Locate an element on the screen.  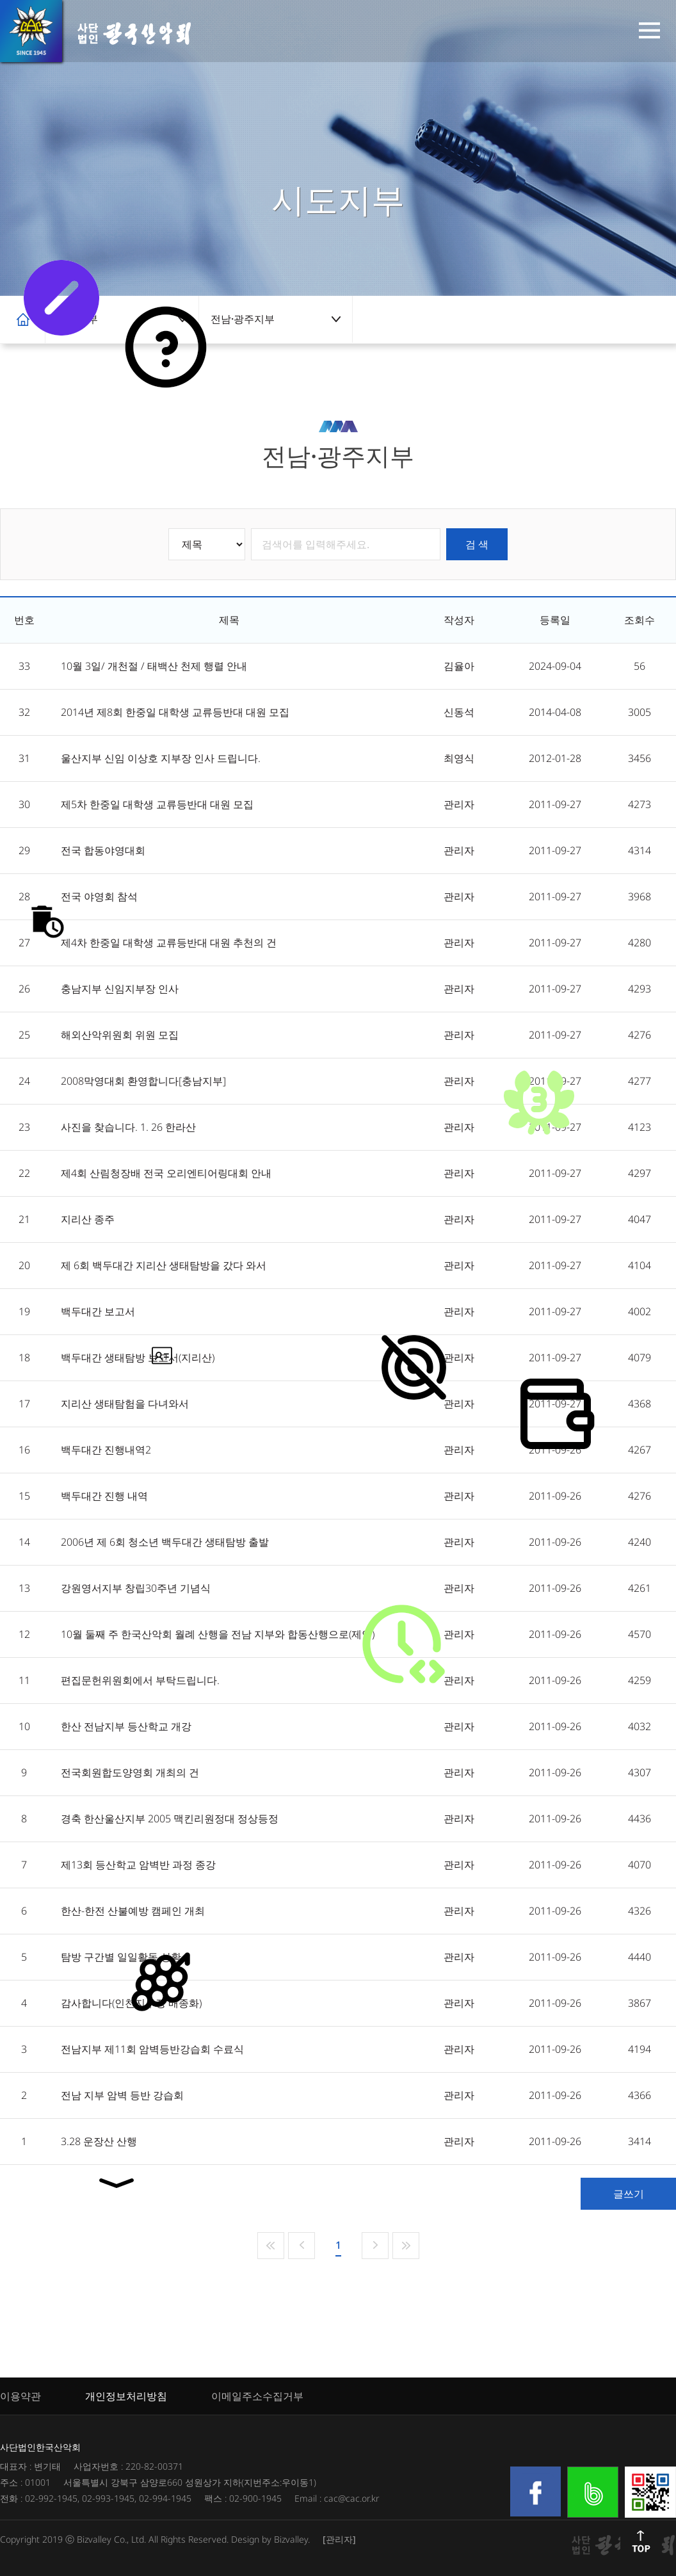
view your profile or account information is located at coordinates (162, 1356).